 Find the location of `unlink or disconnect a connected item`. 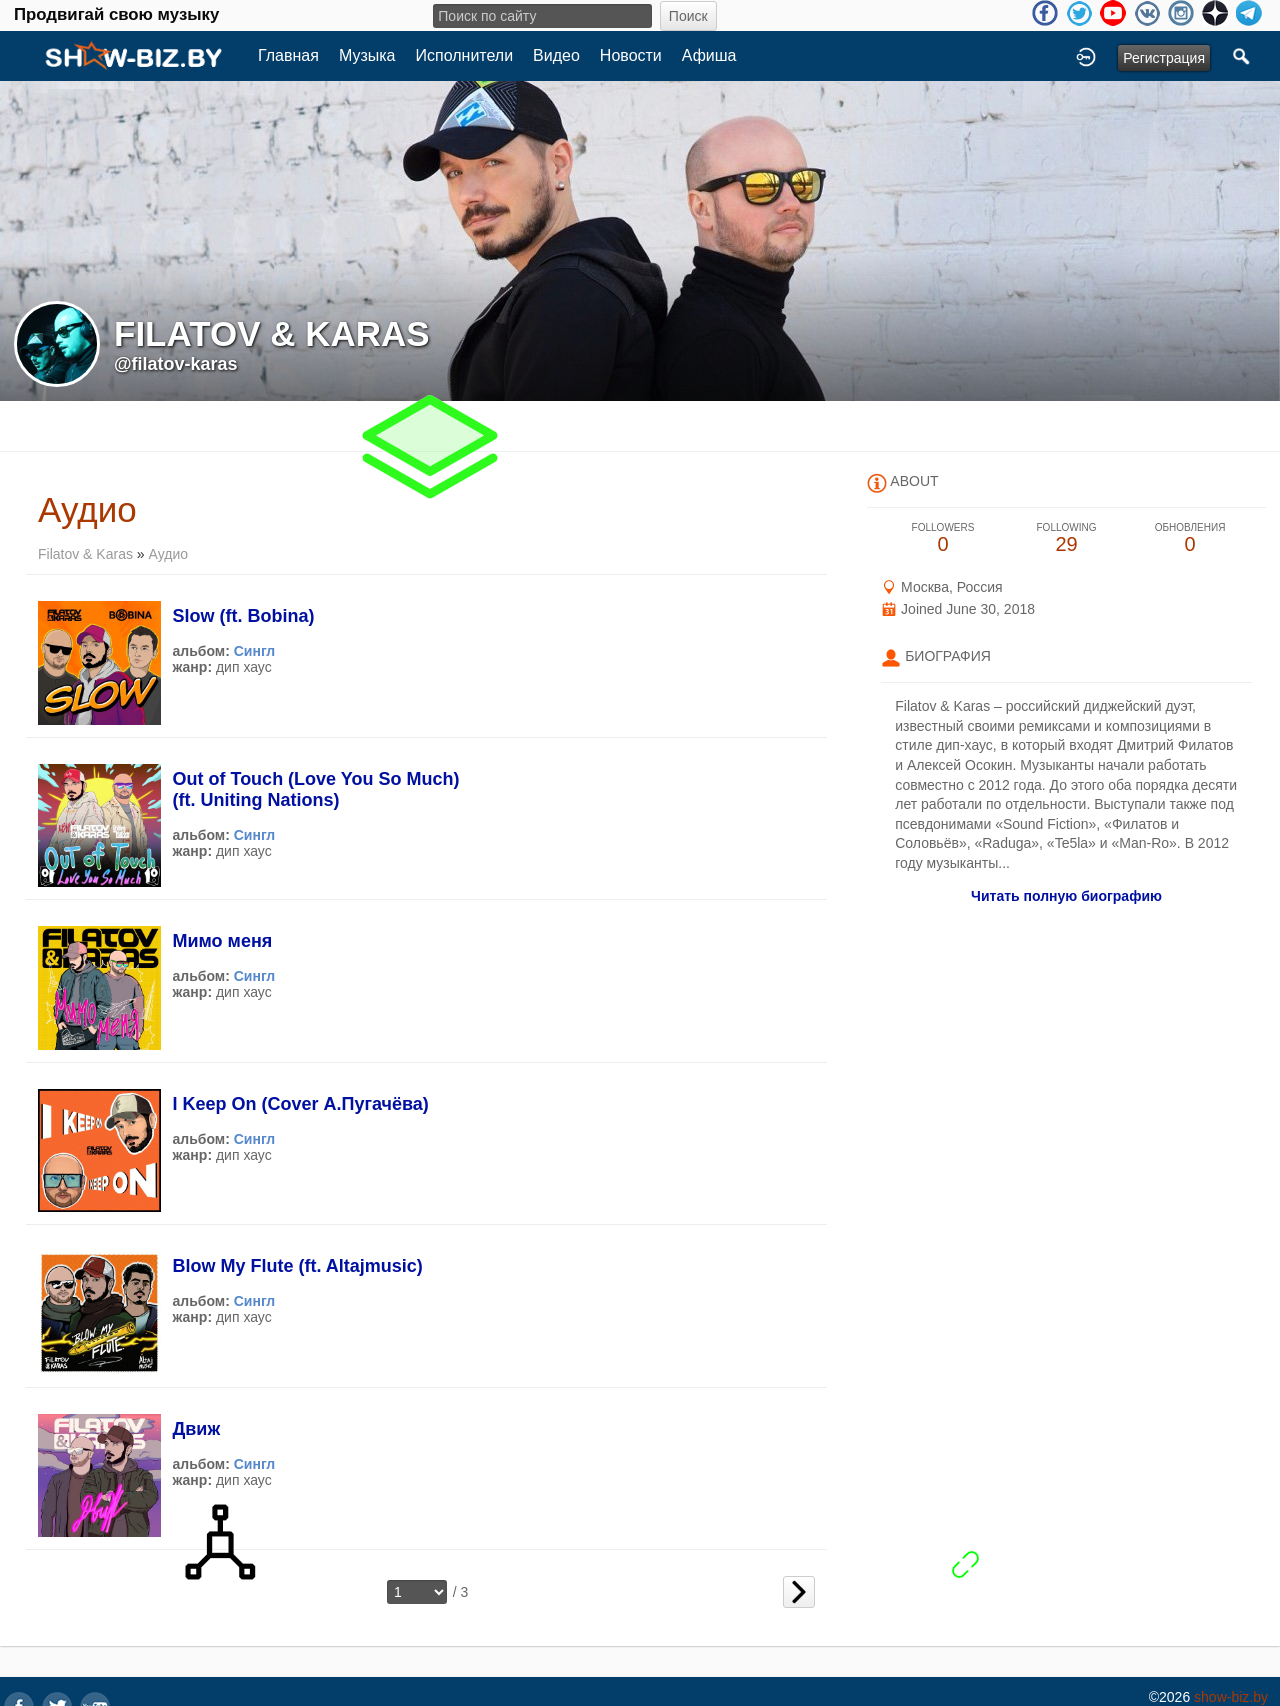

unlink or disconnect a connected item is located at coordinates (965, 1564).